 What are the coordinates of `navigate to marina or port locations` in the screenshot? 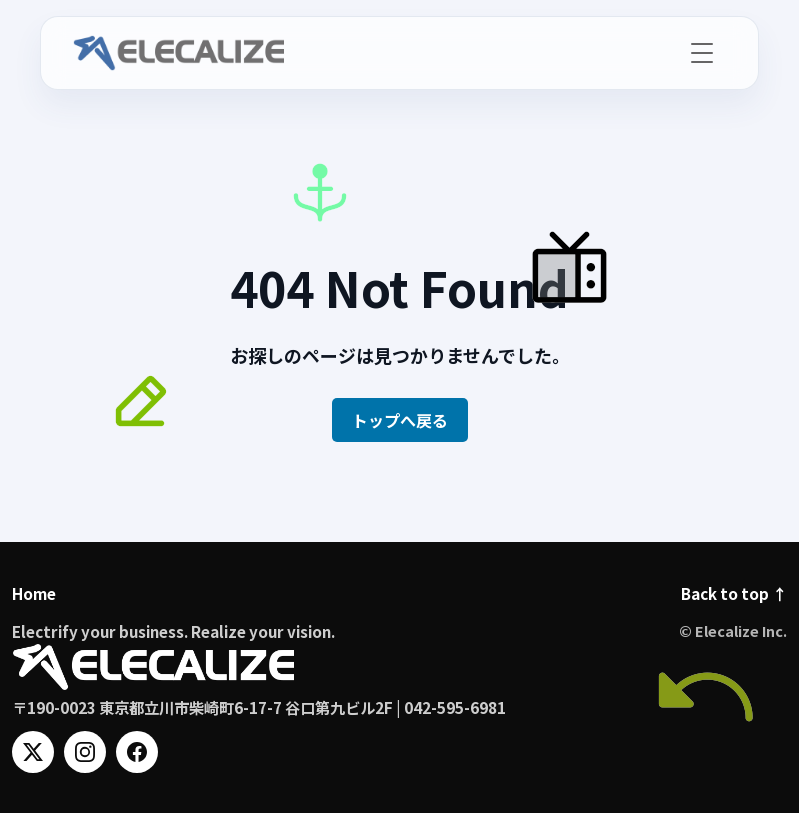 It's located at (320, 191).